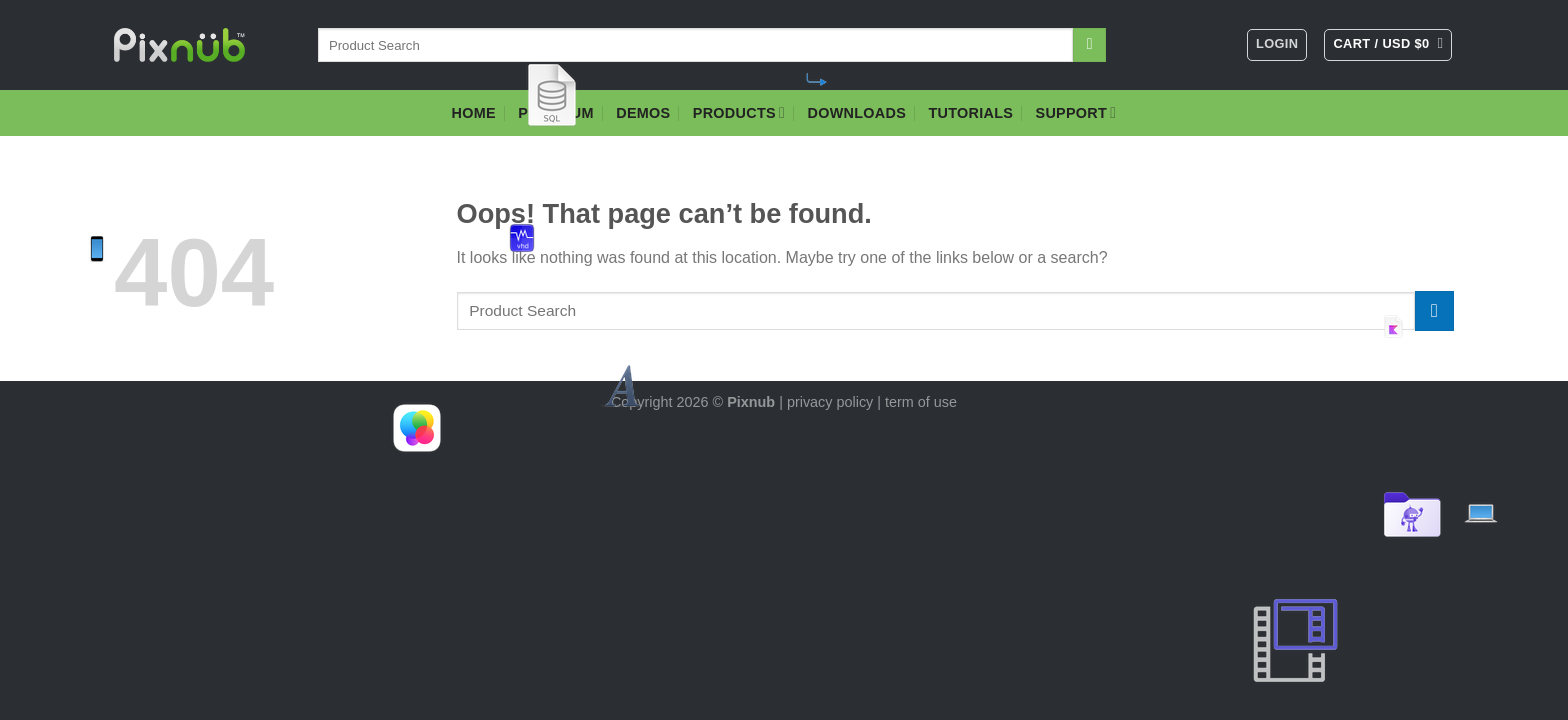  Describe the element at coordinates (1295, 640) in the screenshot. I see `filter media library content` at that location.